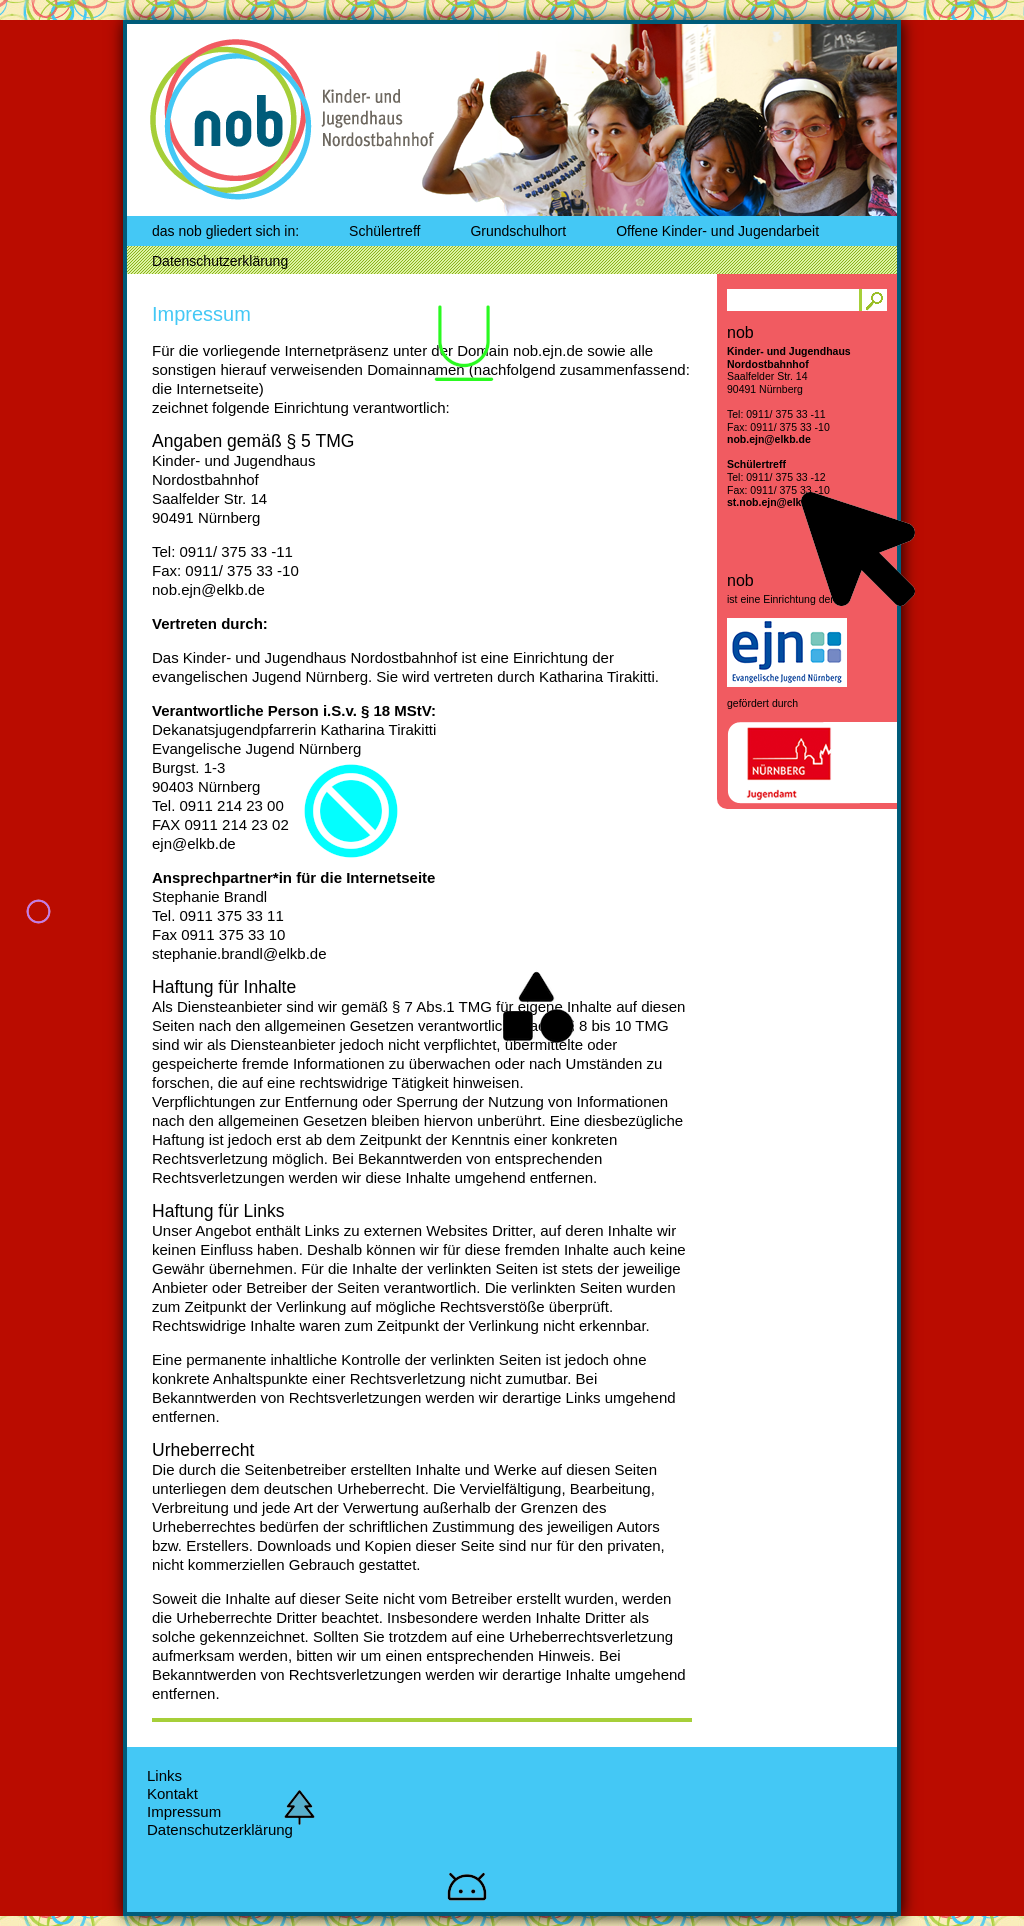 This screenshot has height=1926, width=1024. Describe the element at coordinates (464, 338) in the screenshot. I see `apply underline formatting to selected text` at that location.